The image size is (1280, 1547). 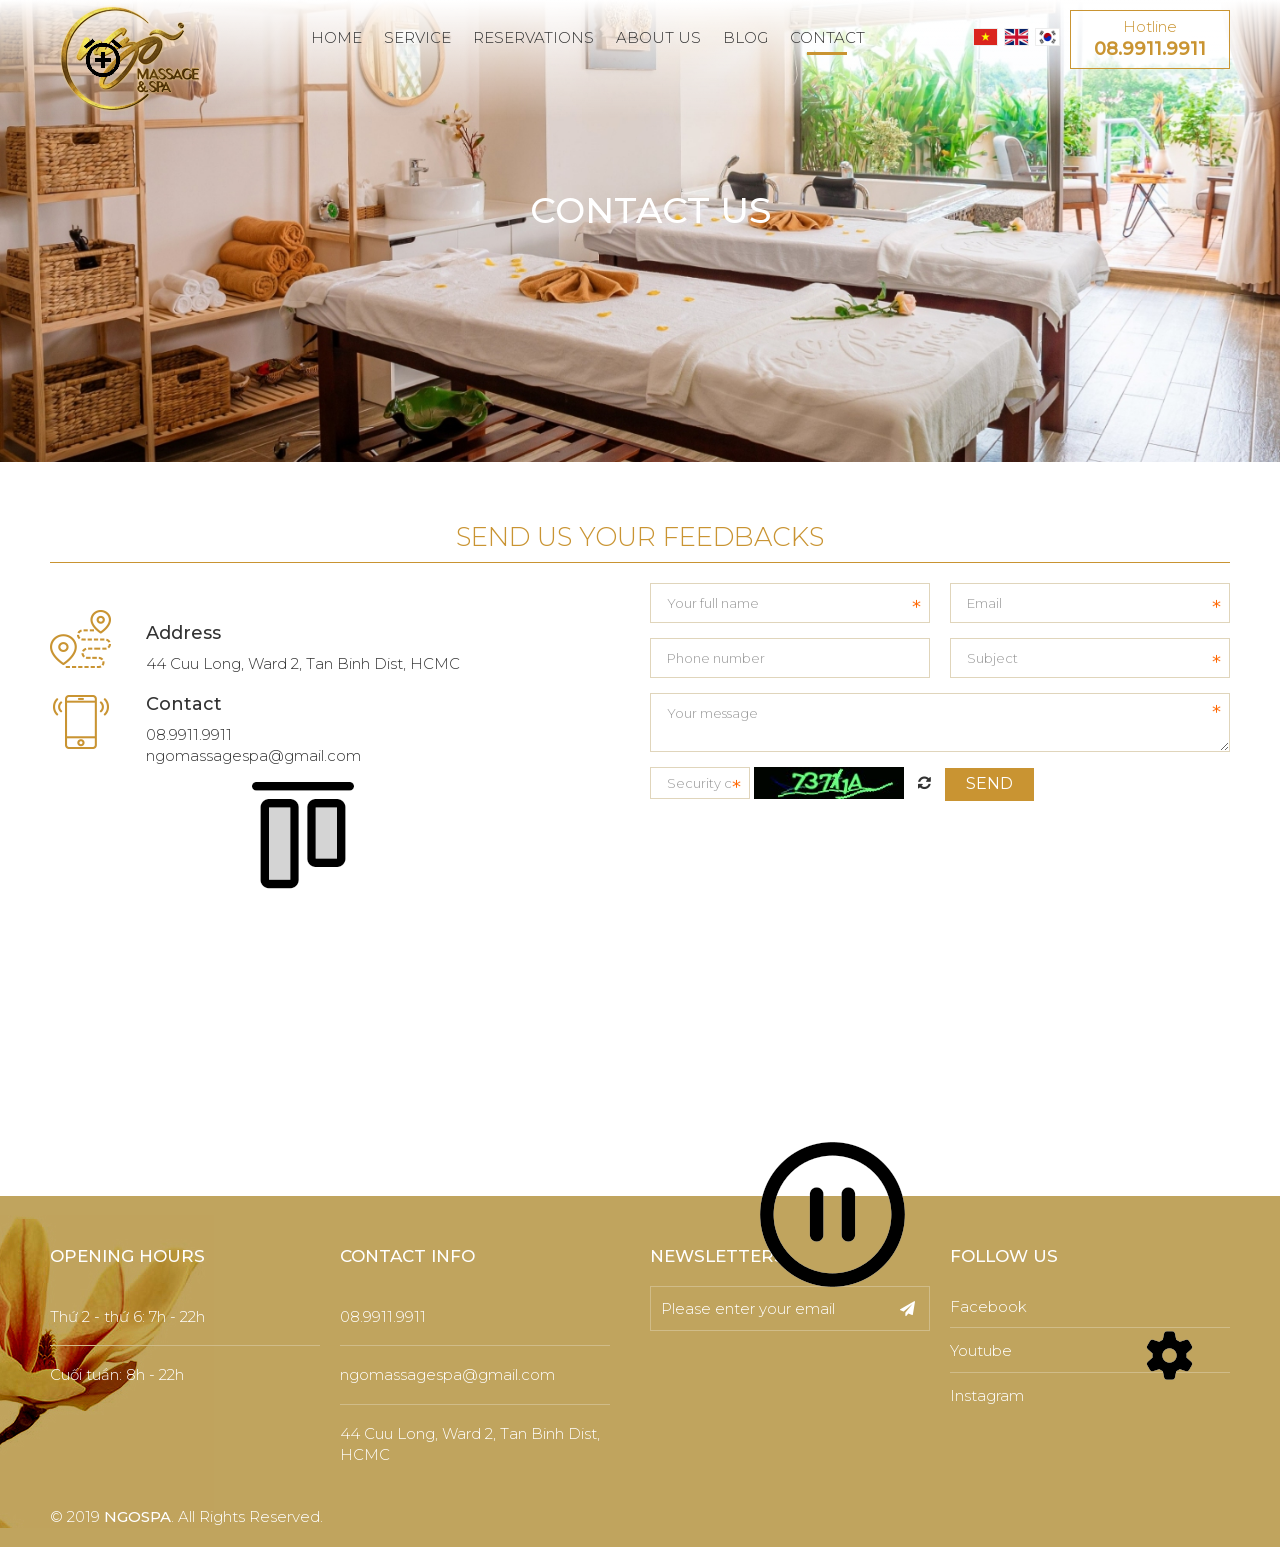 I want to click on pause media playback, so click(x=832, y=1214).